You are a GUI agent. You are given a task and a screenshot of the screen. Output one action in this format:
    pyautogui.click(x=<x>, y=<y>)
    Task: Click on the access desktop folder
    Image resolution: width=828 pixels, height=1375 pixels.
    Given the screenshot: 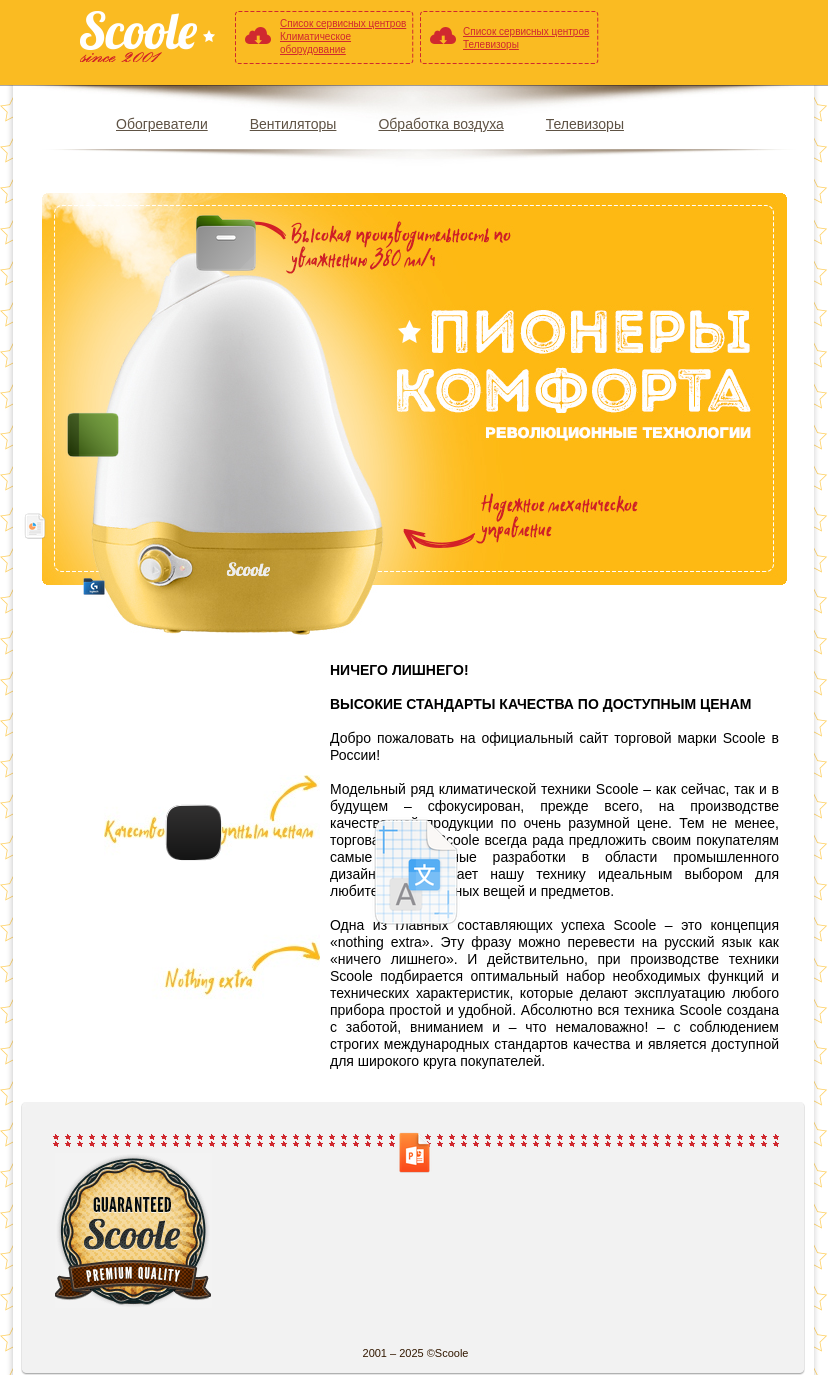 What is the action you would take?
    pyautogui.click(x=93, y=433)
    